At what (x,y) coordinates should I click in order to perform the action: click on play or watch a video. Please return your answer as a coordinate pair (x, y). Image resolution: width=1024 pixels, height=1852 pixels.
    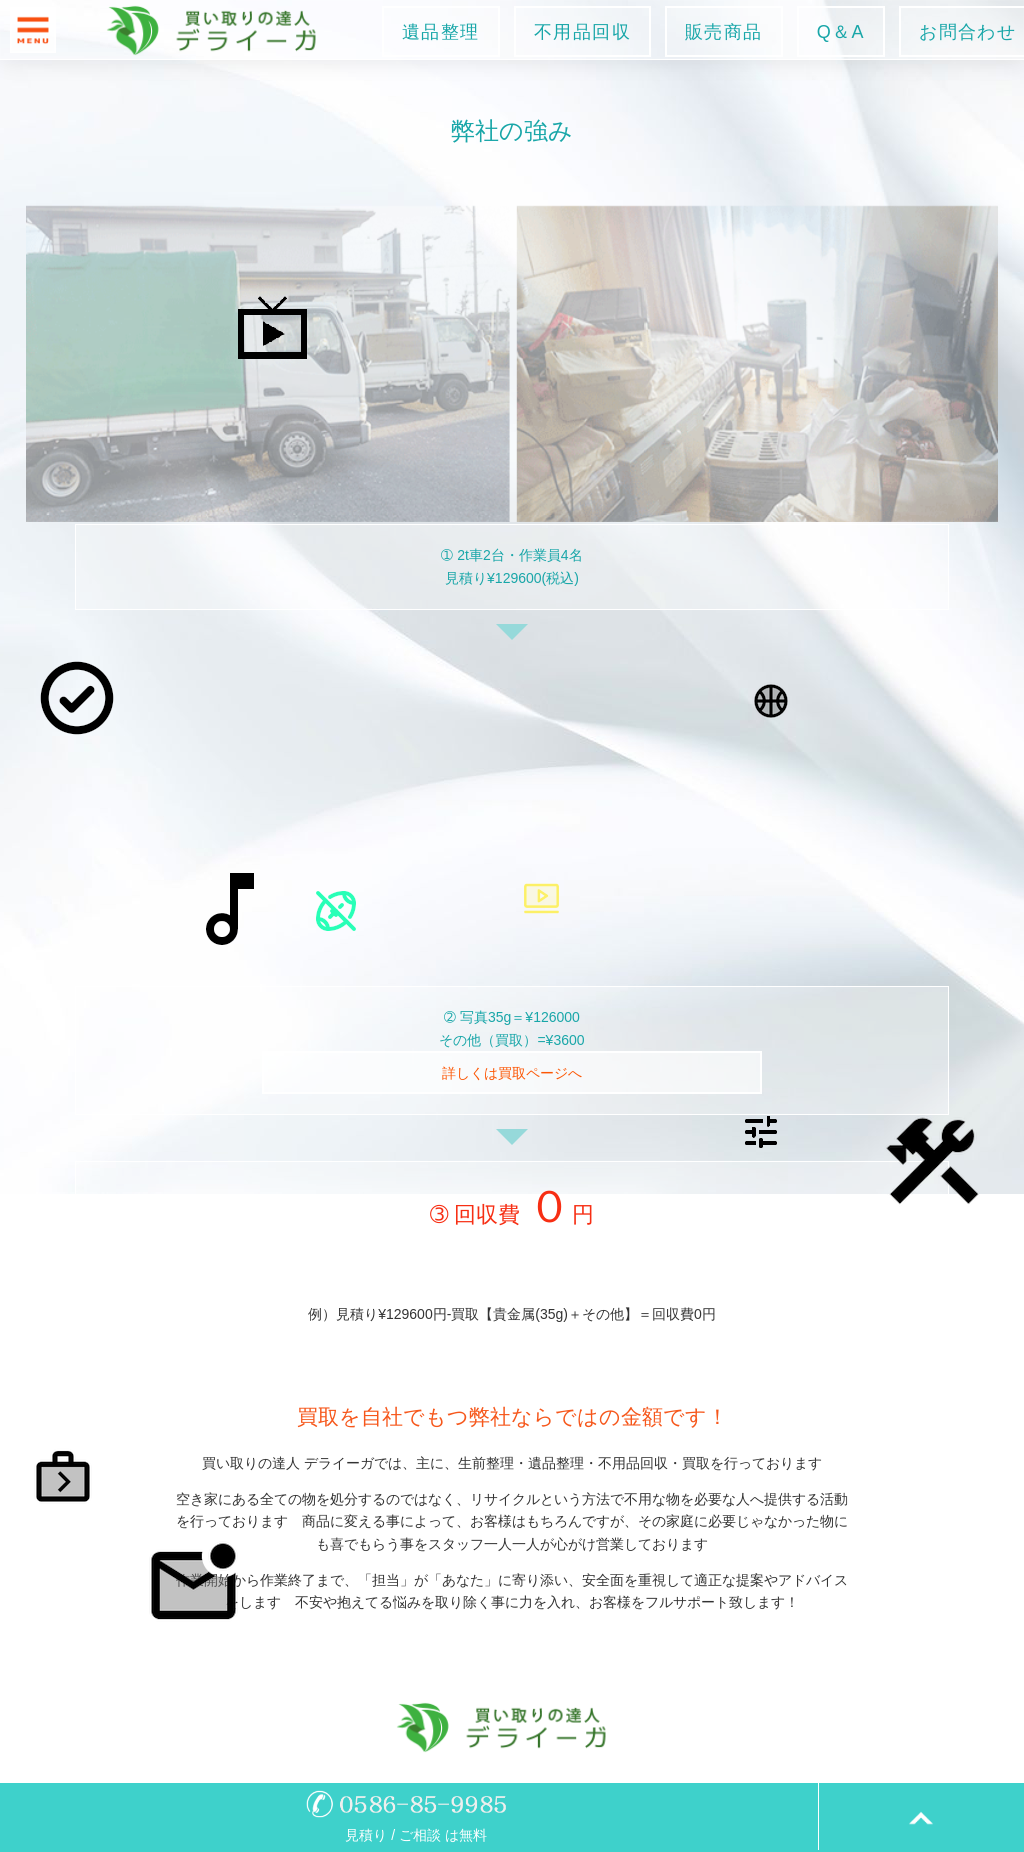
    Looking at the image, I should click on (541, 898).